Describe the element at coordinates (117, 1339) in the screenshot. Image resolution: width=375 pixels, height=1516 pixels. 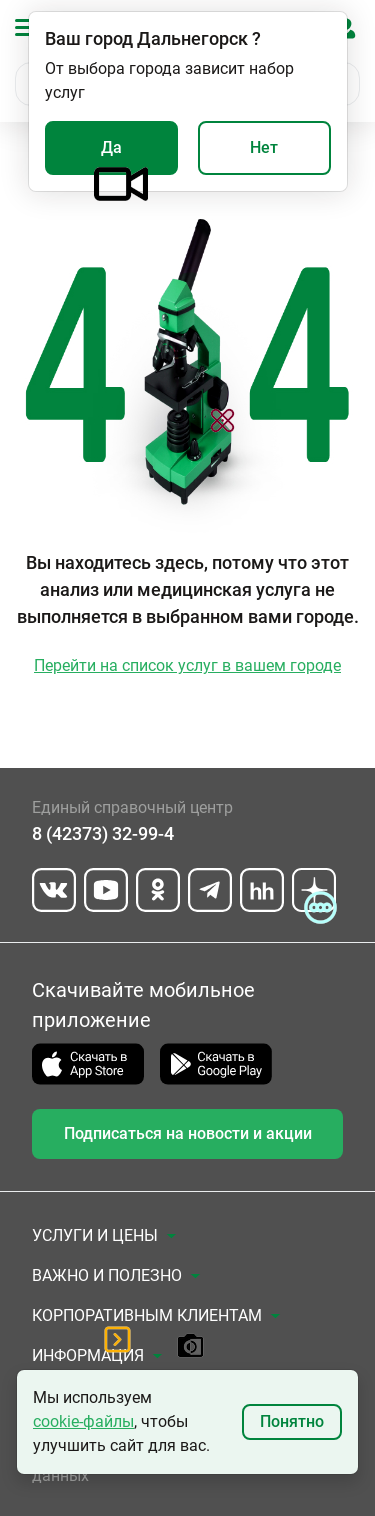
I see `navigate to the next item or page` at that location.